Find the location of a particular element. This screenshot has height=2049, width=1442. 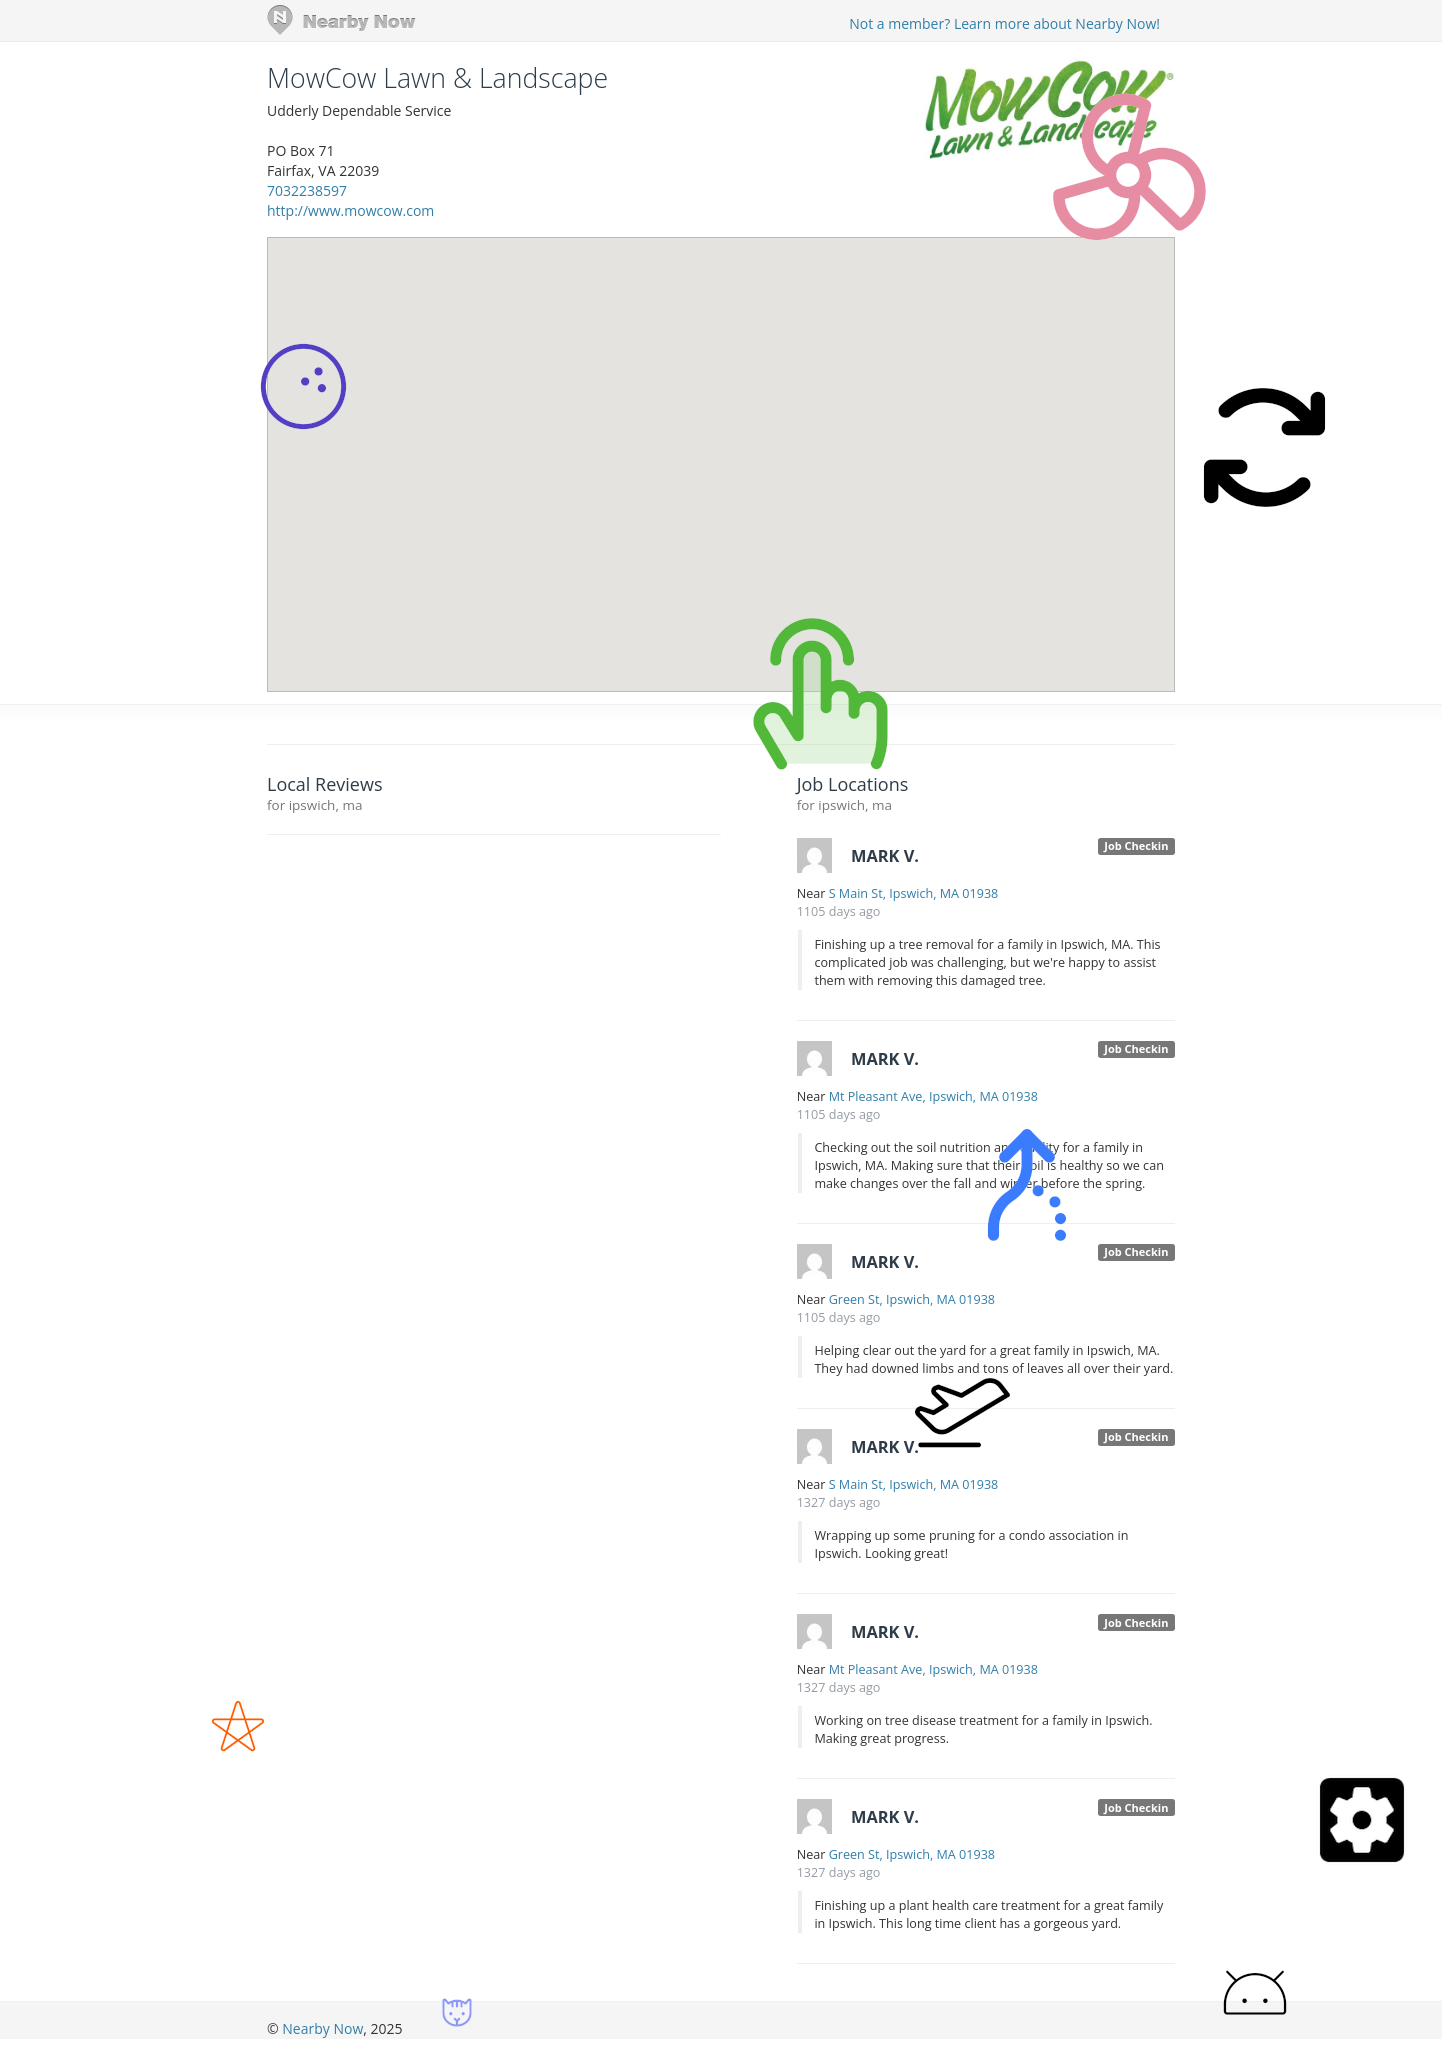

flight departure status is located at coordinates (962, 1409).